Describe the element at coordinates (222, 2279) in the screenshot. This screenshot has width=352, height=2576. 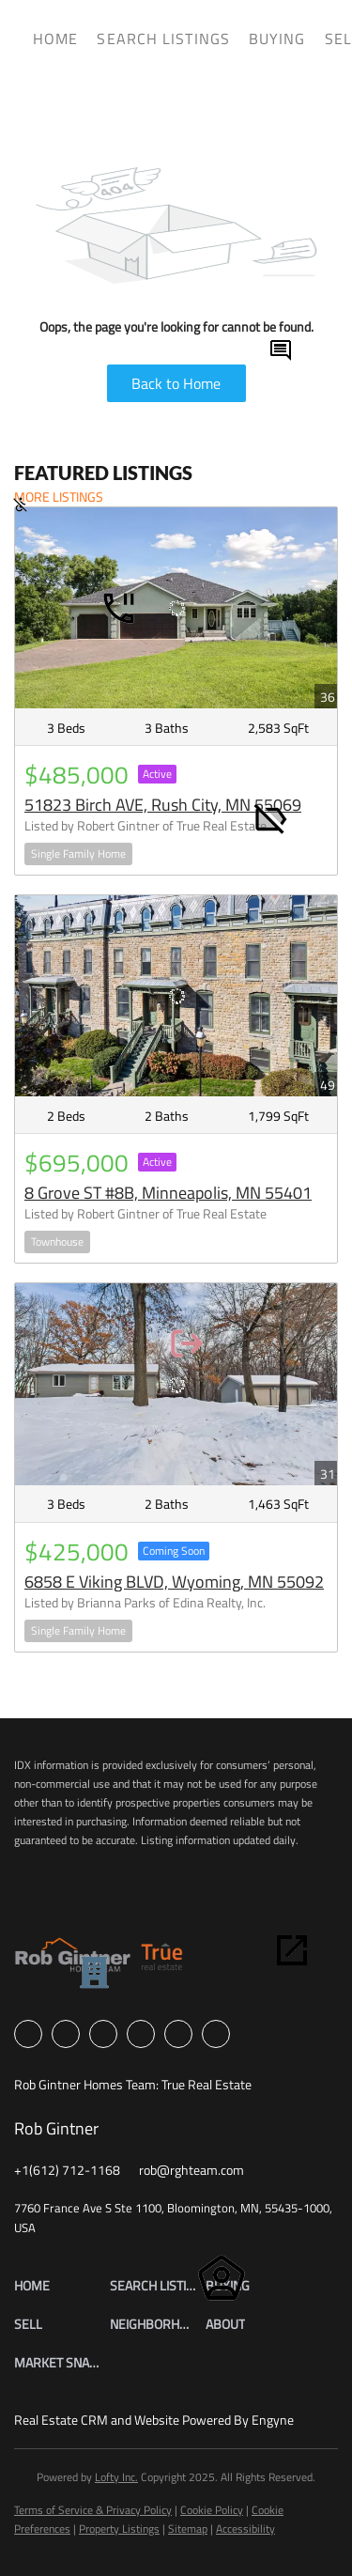
I see `view user profile` at that location.